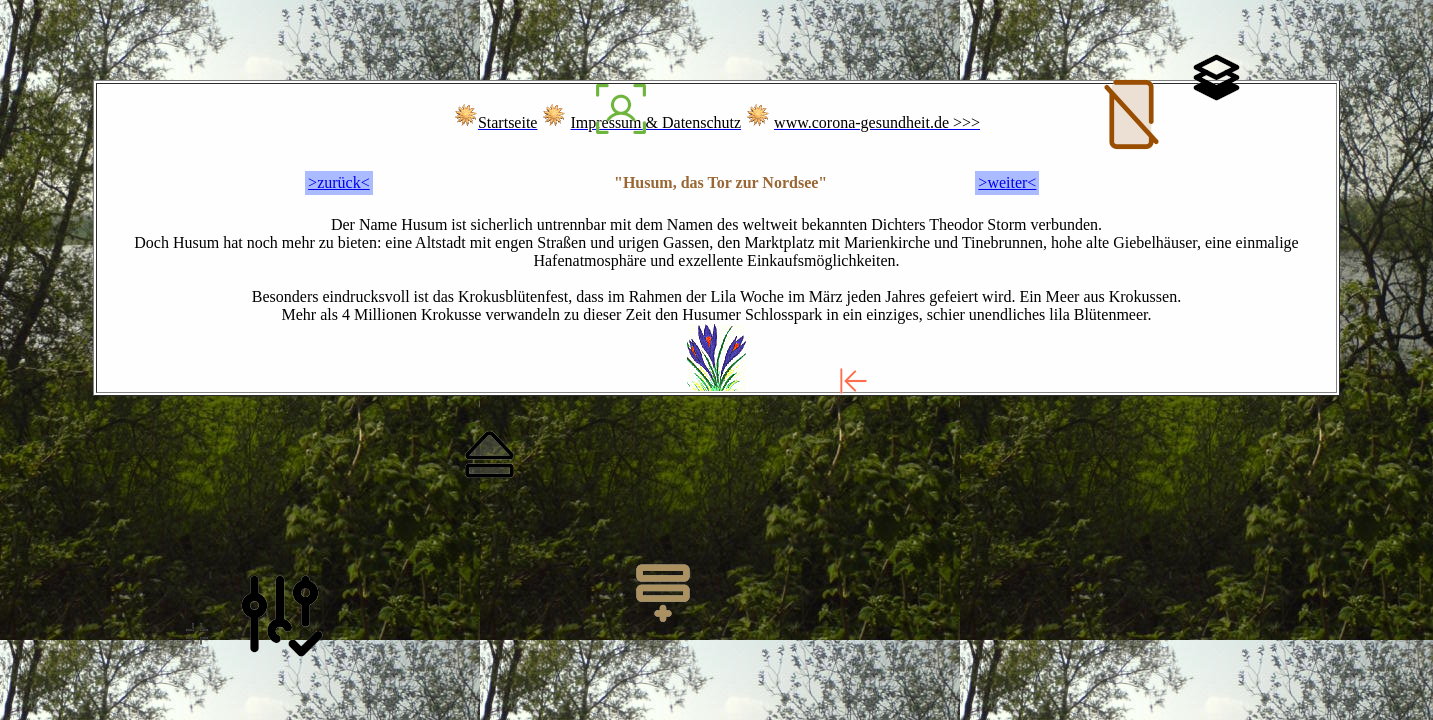 The image size is (1433, 720). What do you see at coordinates (1216, 77) in the screenshot?
I see `send layer to back` at bounding box center [1216, 77].